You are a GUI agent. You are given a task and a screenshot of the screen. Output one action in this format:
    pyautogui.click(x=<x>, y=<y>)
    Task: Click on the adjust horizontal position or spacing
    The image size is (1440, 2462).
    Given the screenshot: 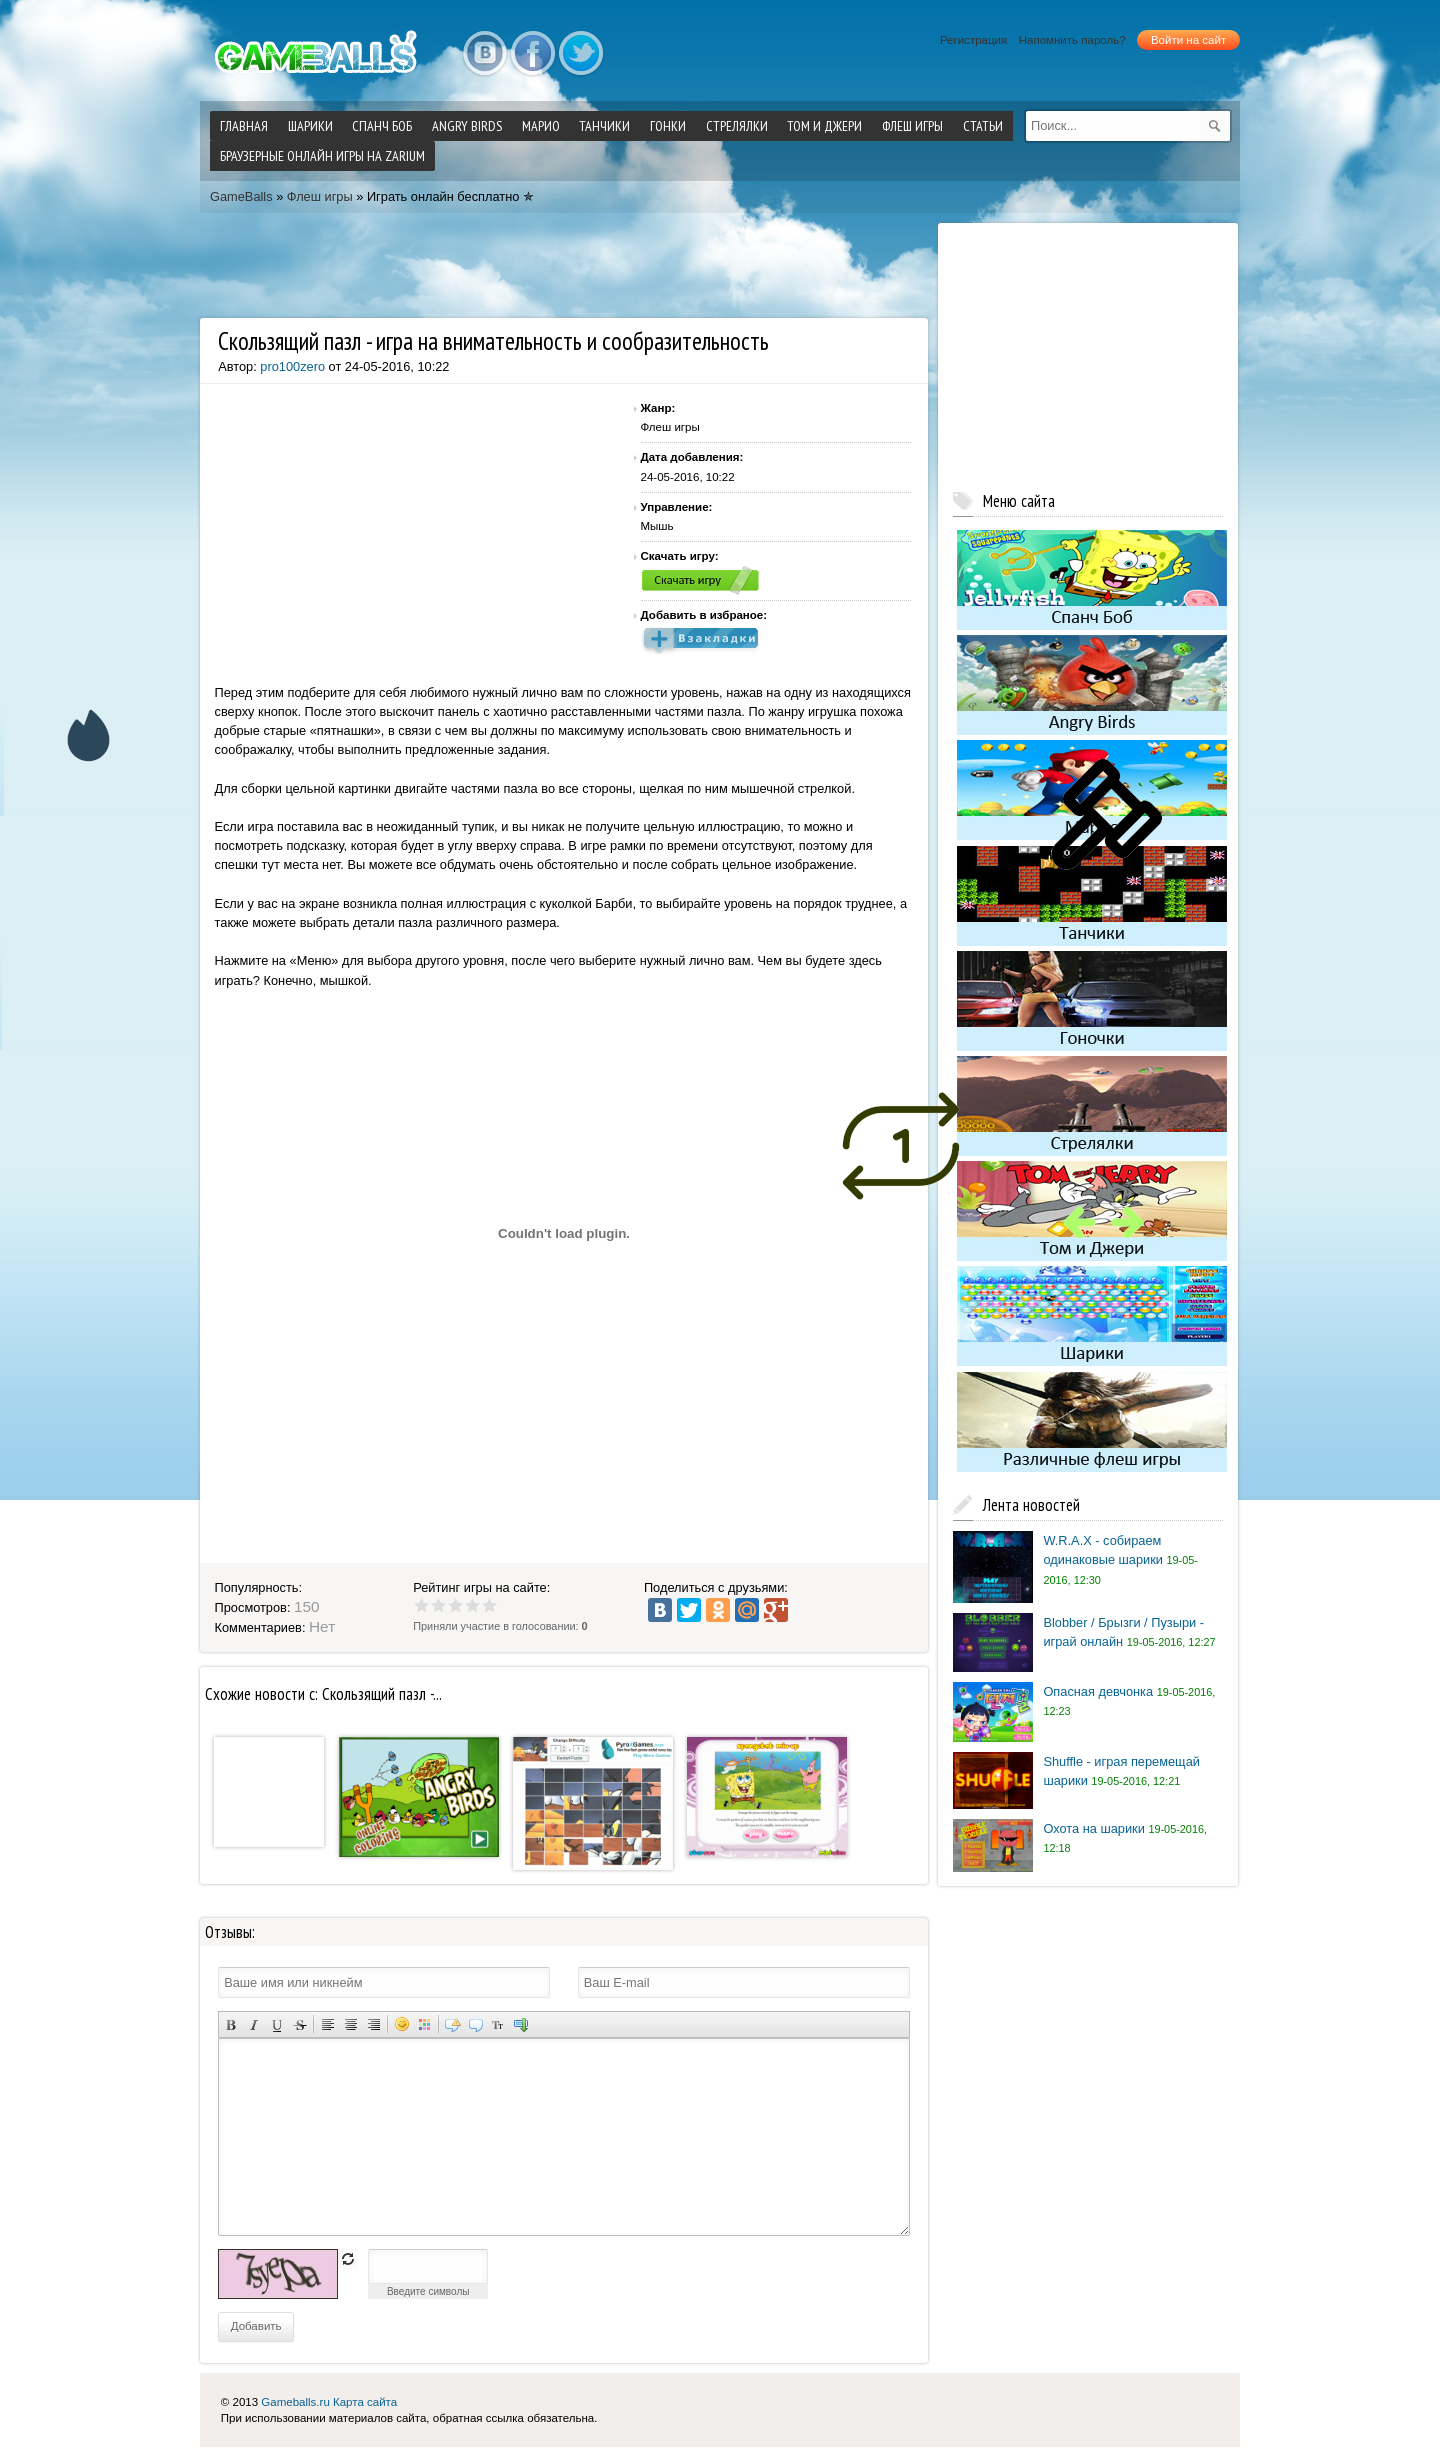 What is the action you would take?
    pyautogui.click(x=1103, y=1222)
    